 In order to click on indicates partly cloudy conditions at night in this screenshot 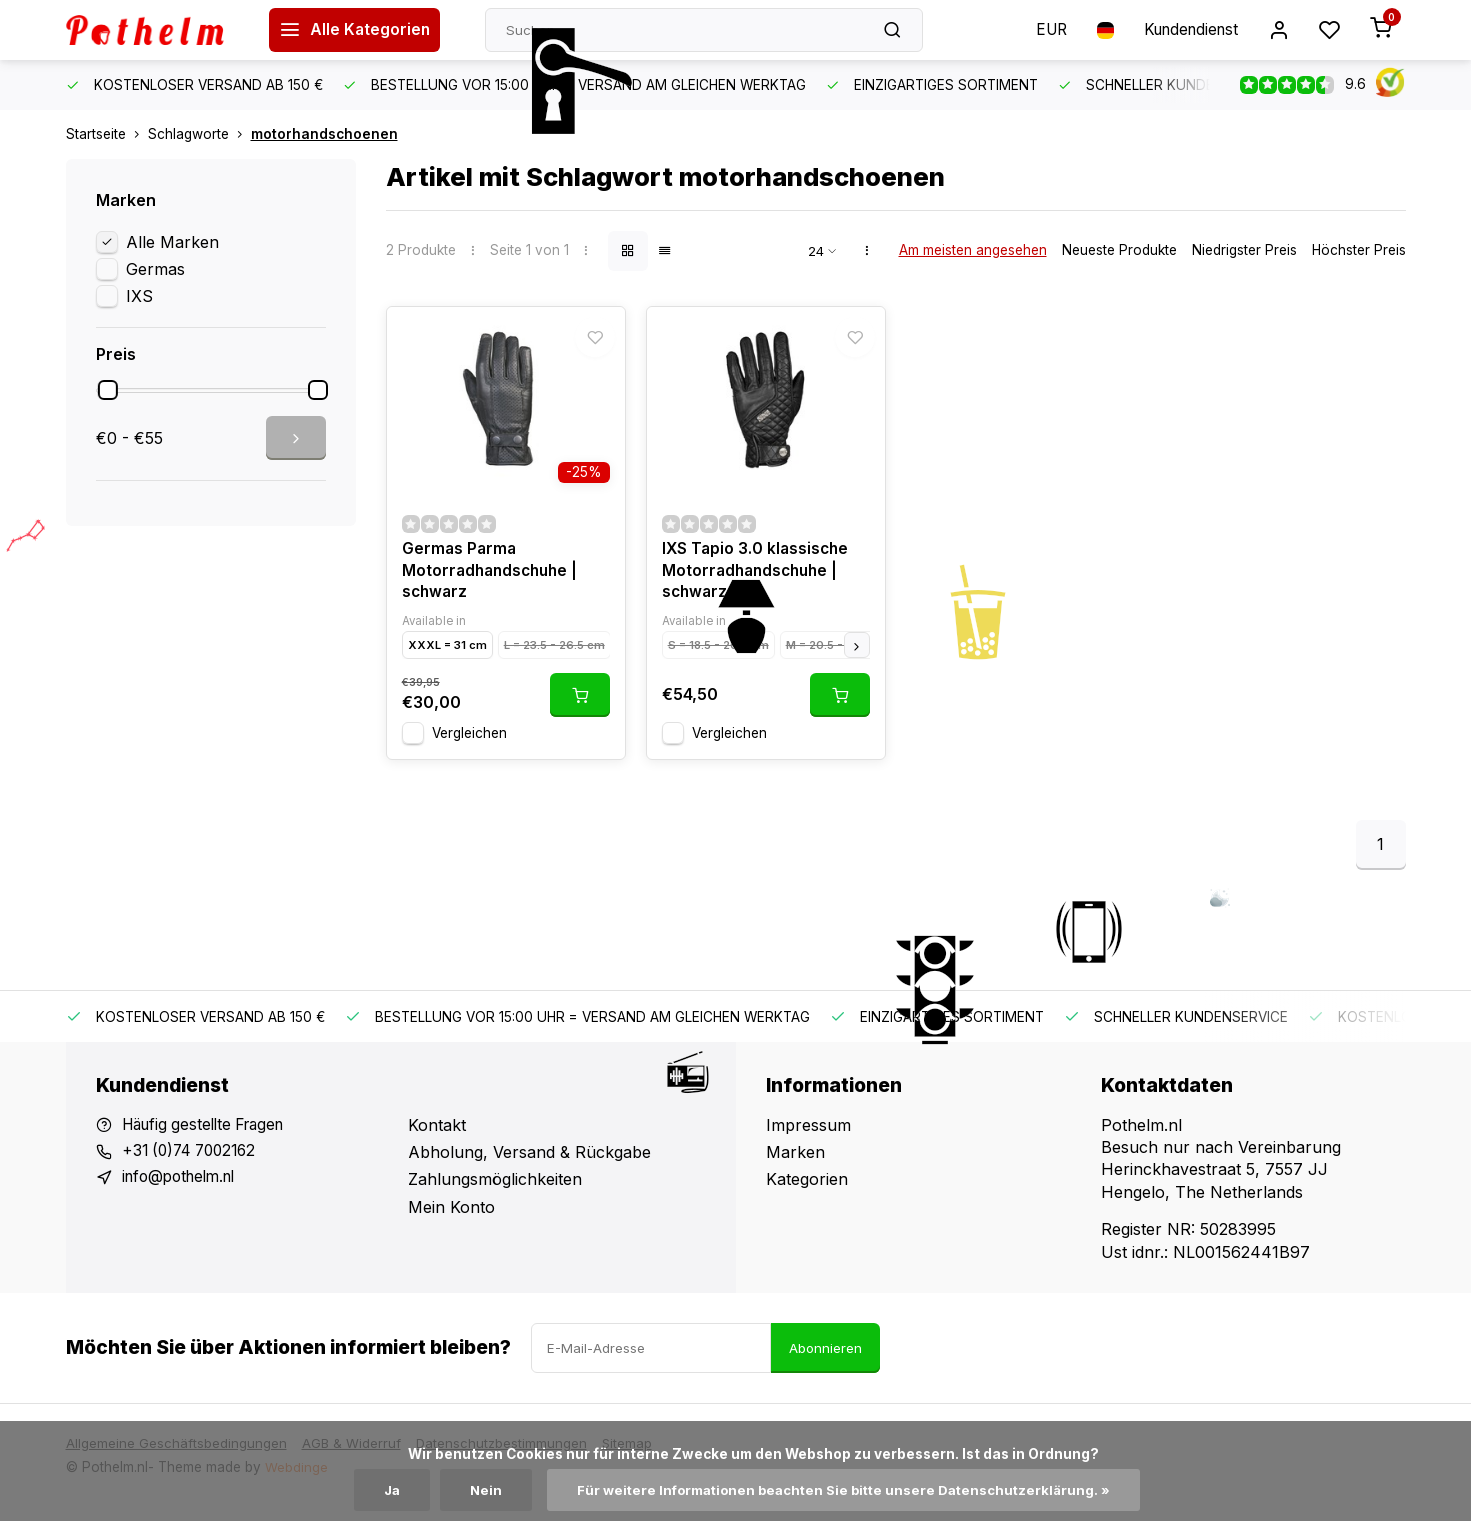, I will do `click(1220, 898)`.